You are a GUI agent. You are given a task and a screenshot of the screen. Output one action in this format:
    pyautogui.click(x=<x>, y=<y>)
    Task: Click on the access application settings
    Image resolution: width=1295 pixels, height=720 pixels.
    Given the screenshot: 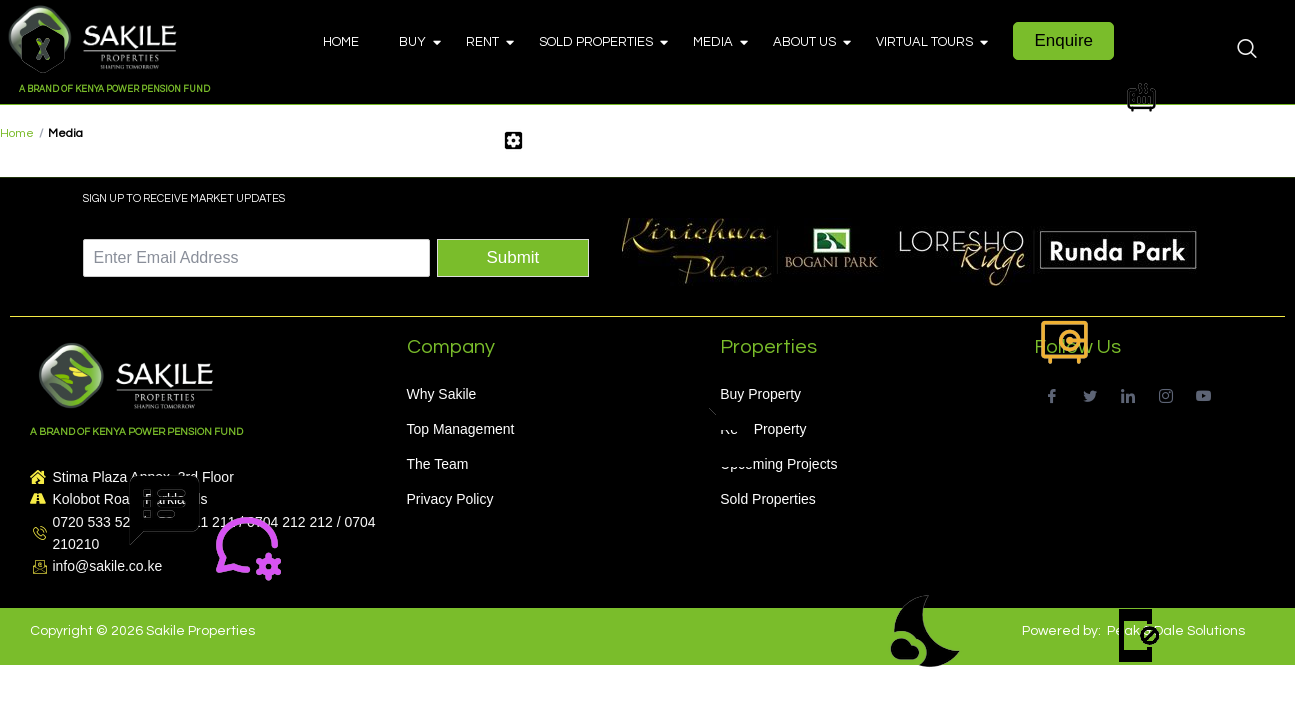 What is the action you would take?
    pyautogui.click(x=513, y=140)
    